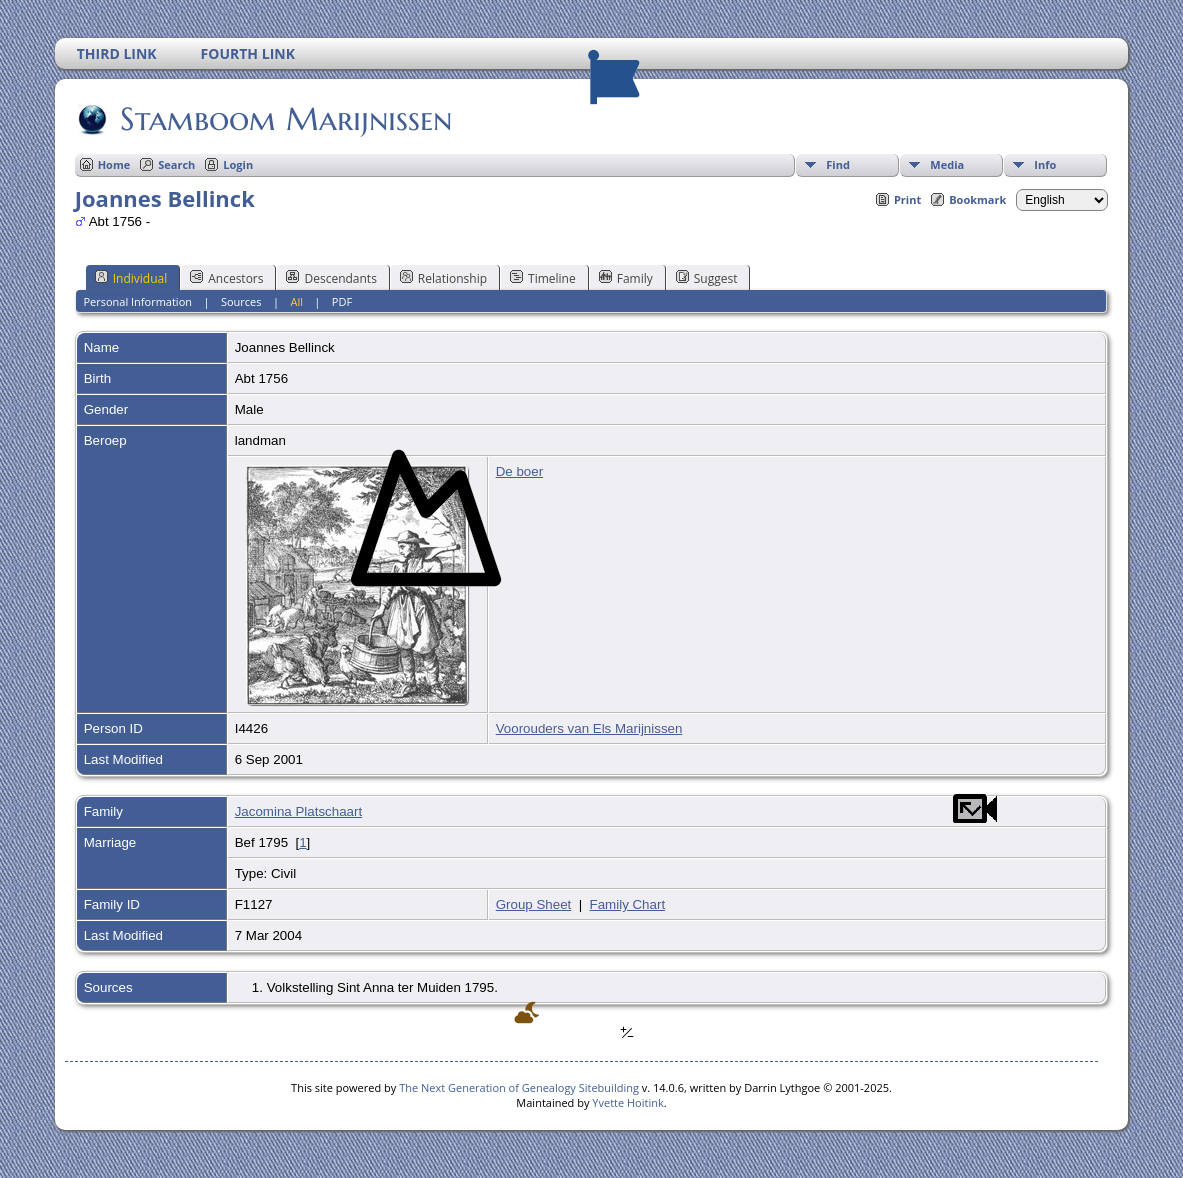 This screenshot has height=1178, width=1183. Describe the element at coordinates (526, 1012) in the screenshot. I see `indicates nighttime or evening weather conditions` at that location.